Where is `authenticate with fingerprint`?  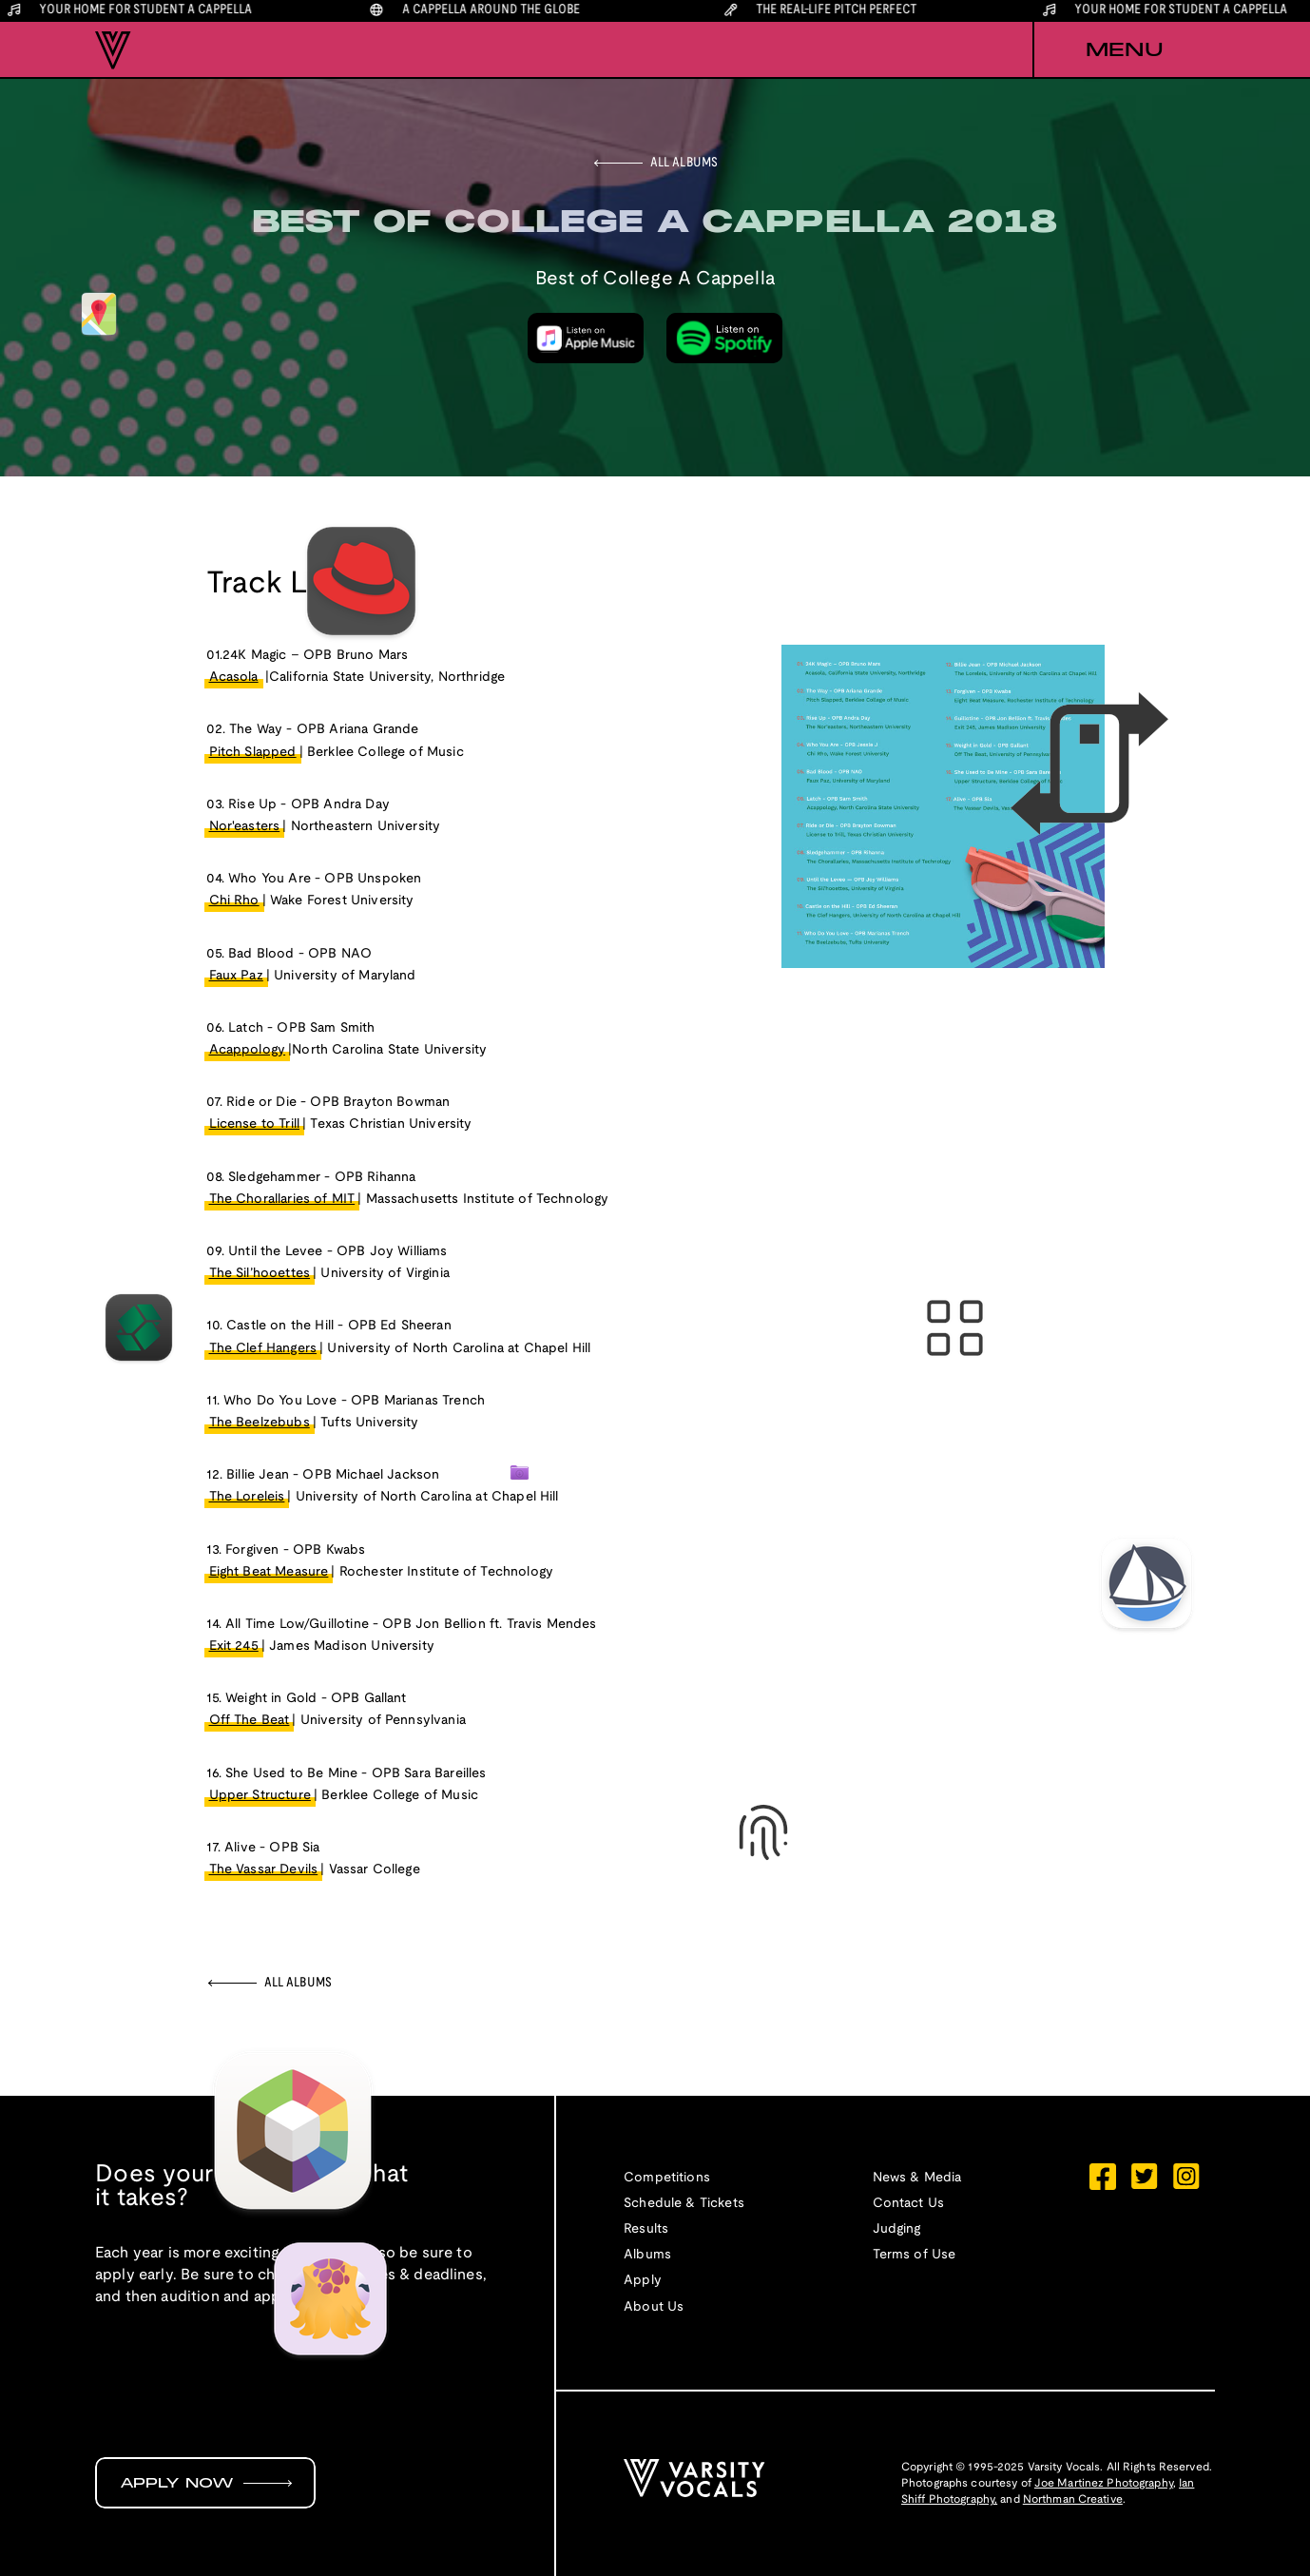 authenticate with fingerprint is located at coordinates (763, 1832).